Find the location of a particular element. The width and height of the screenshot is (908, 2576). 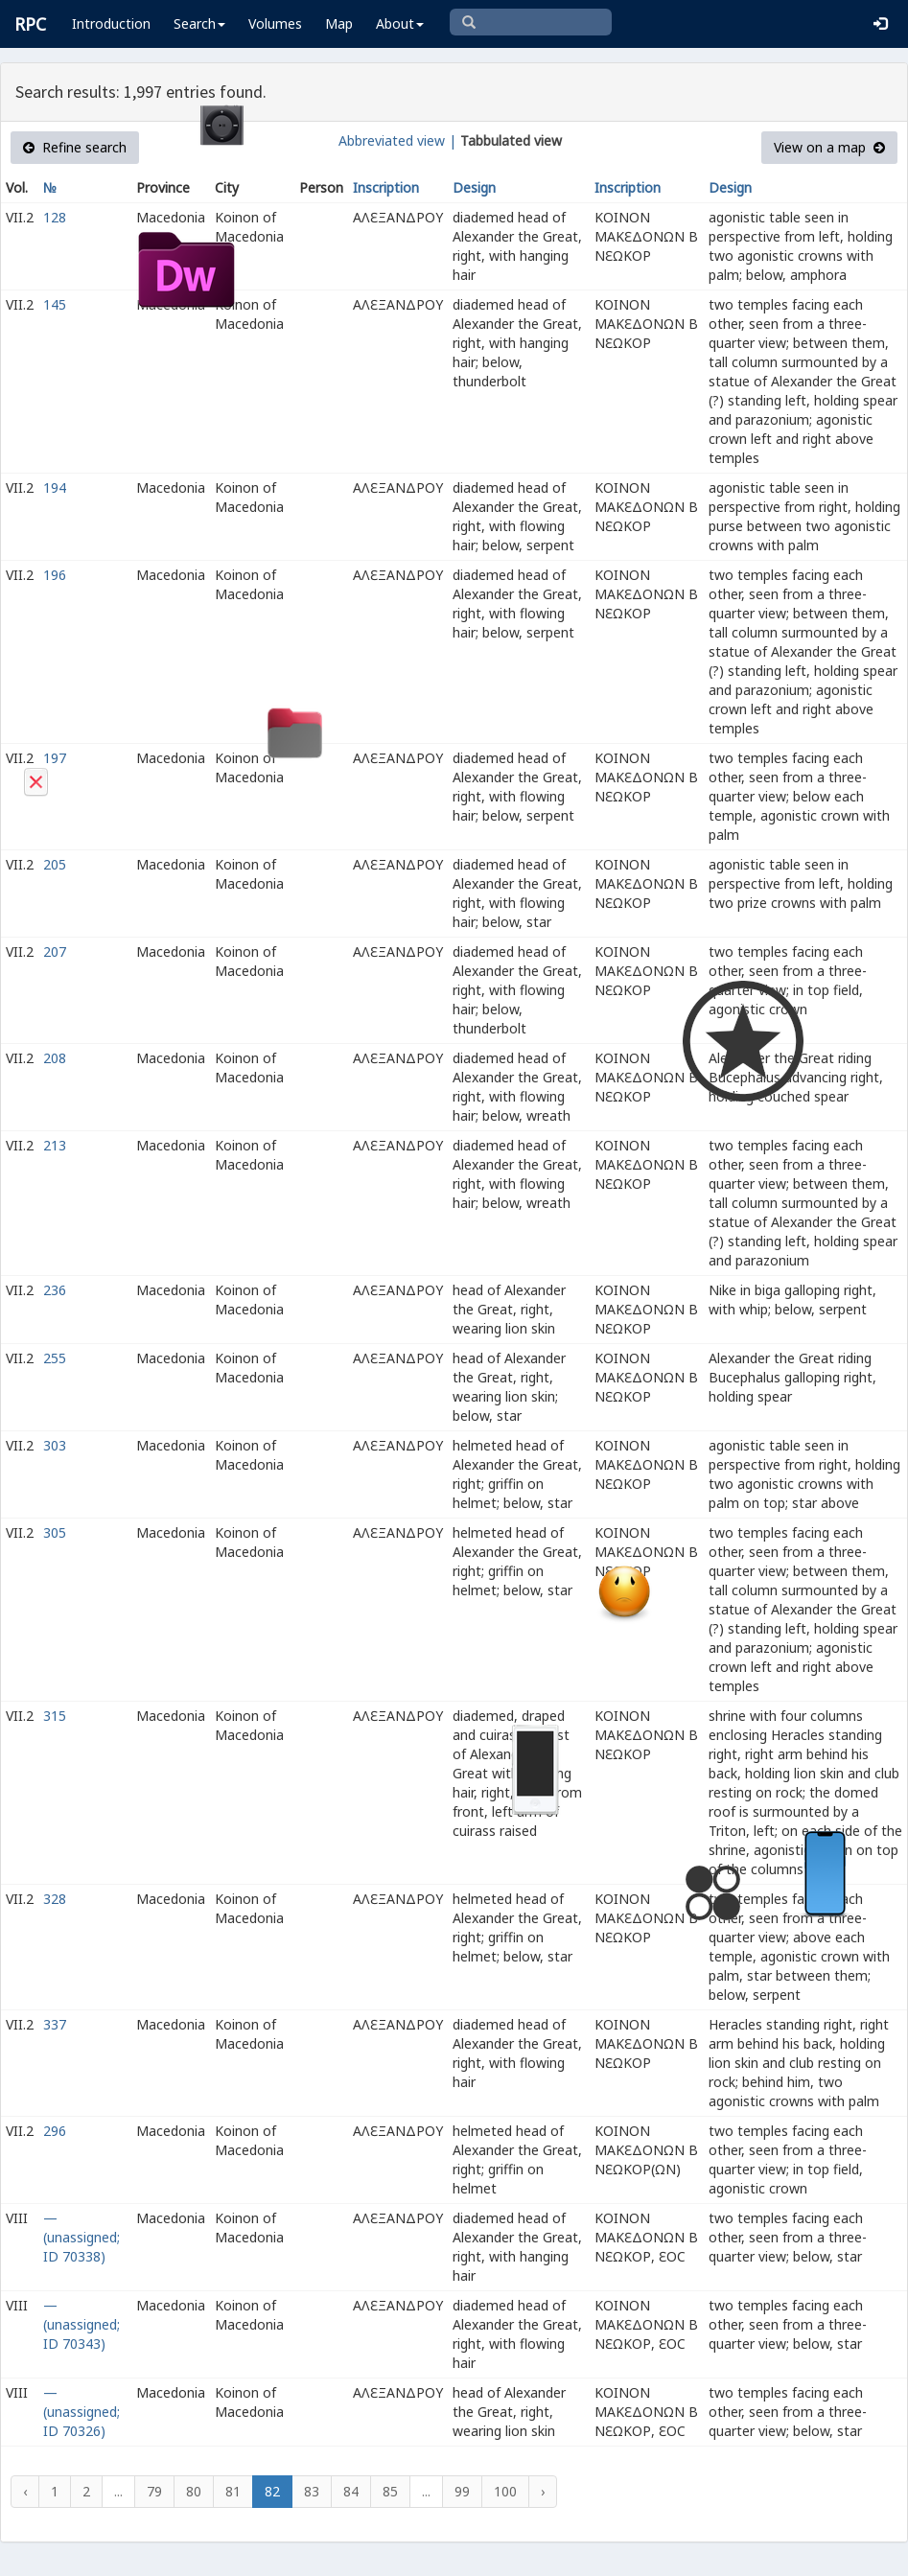

iPhone 13 device icon is located at coordinates (825, 1874).